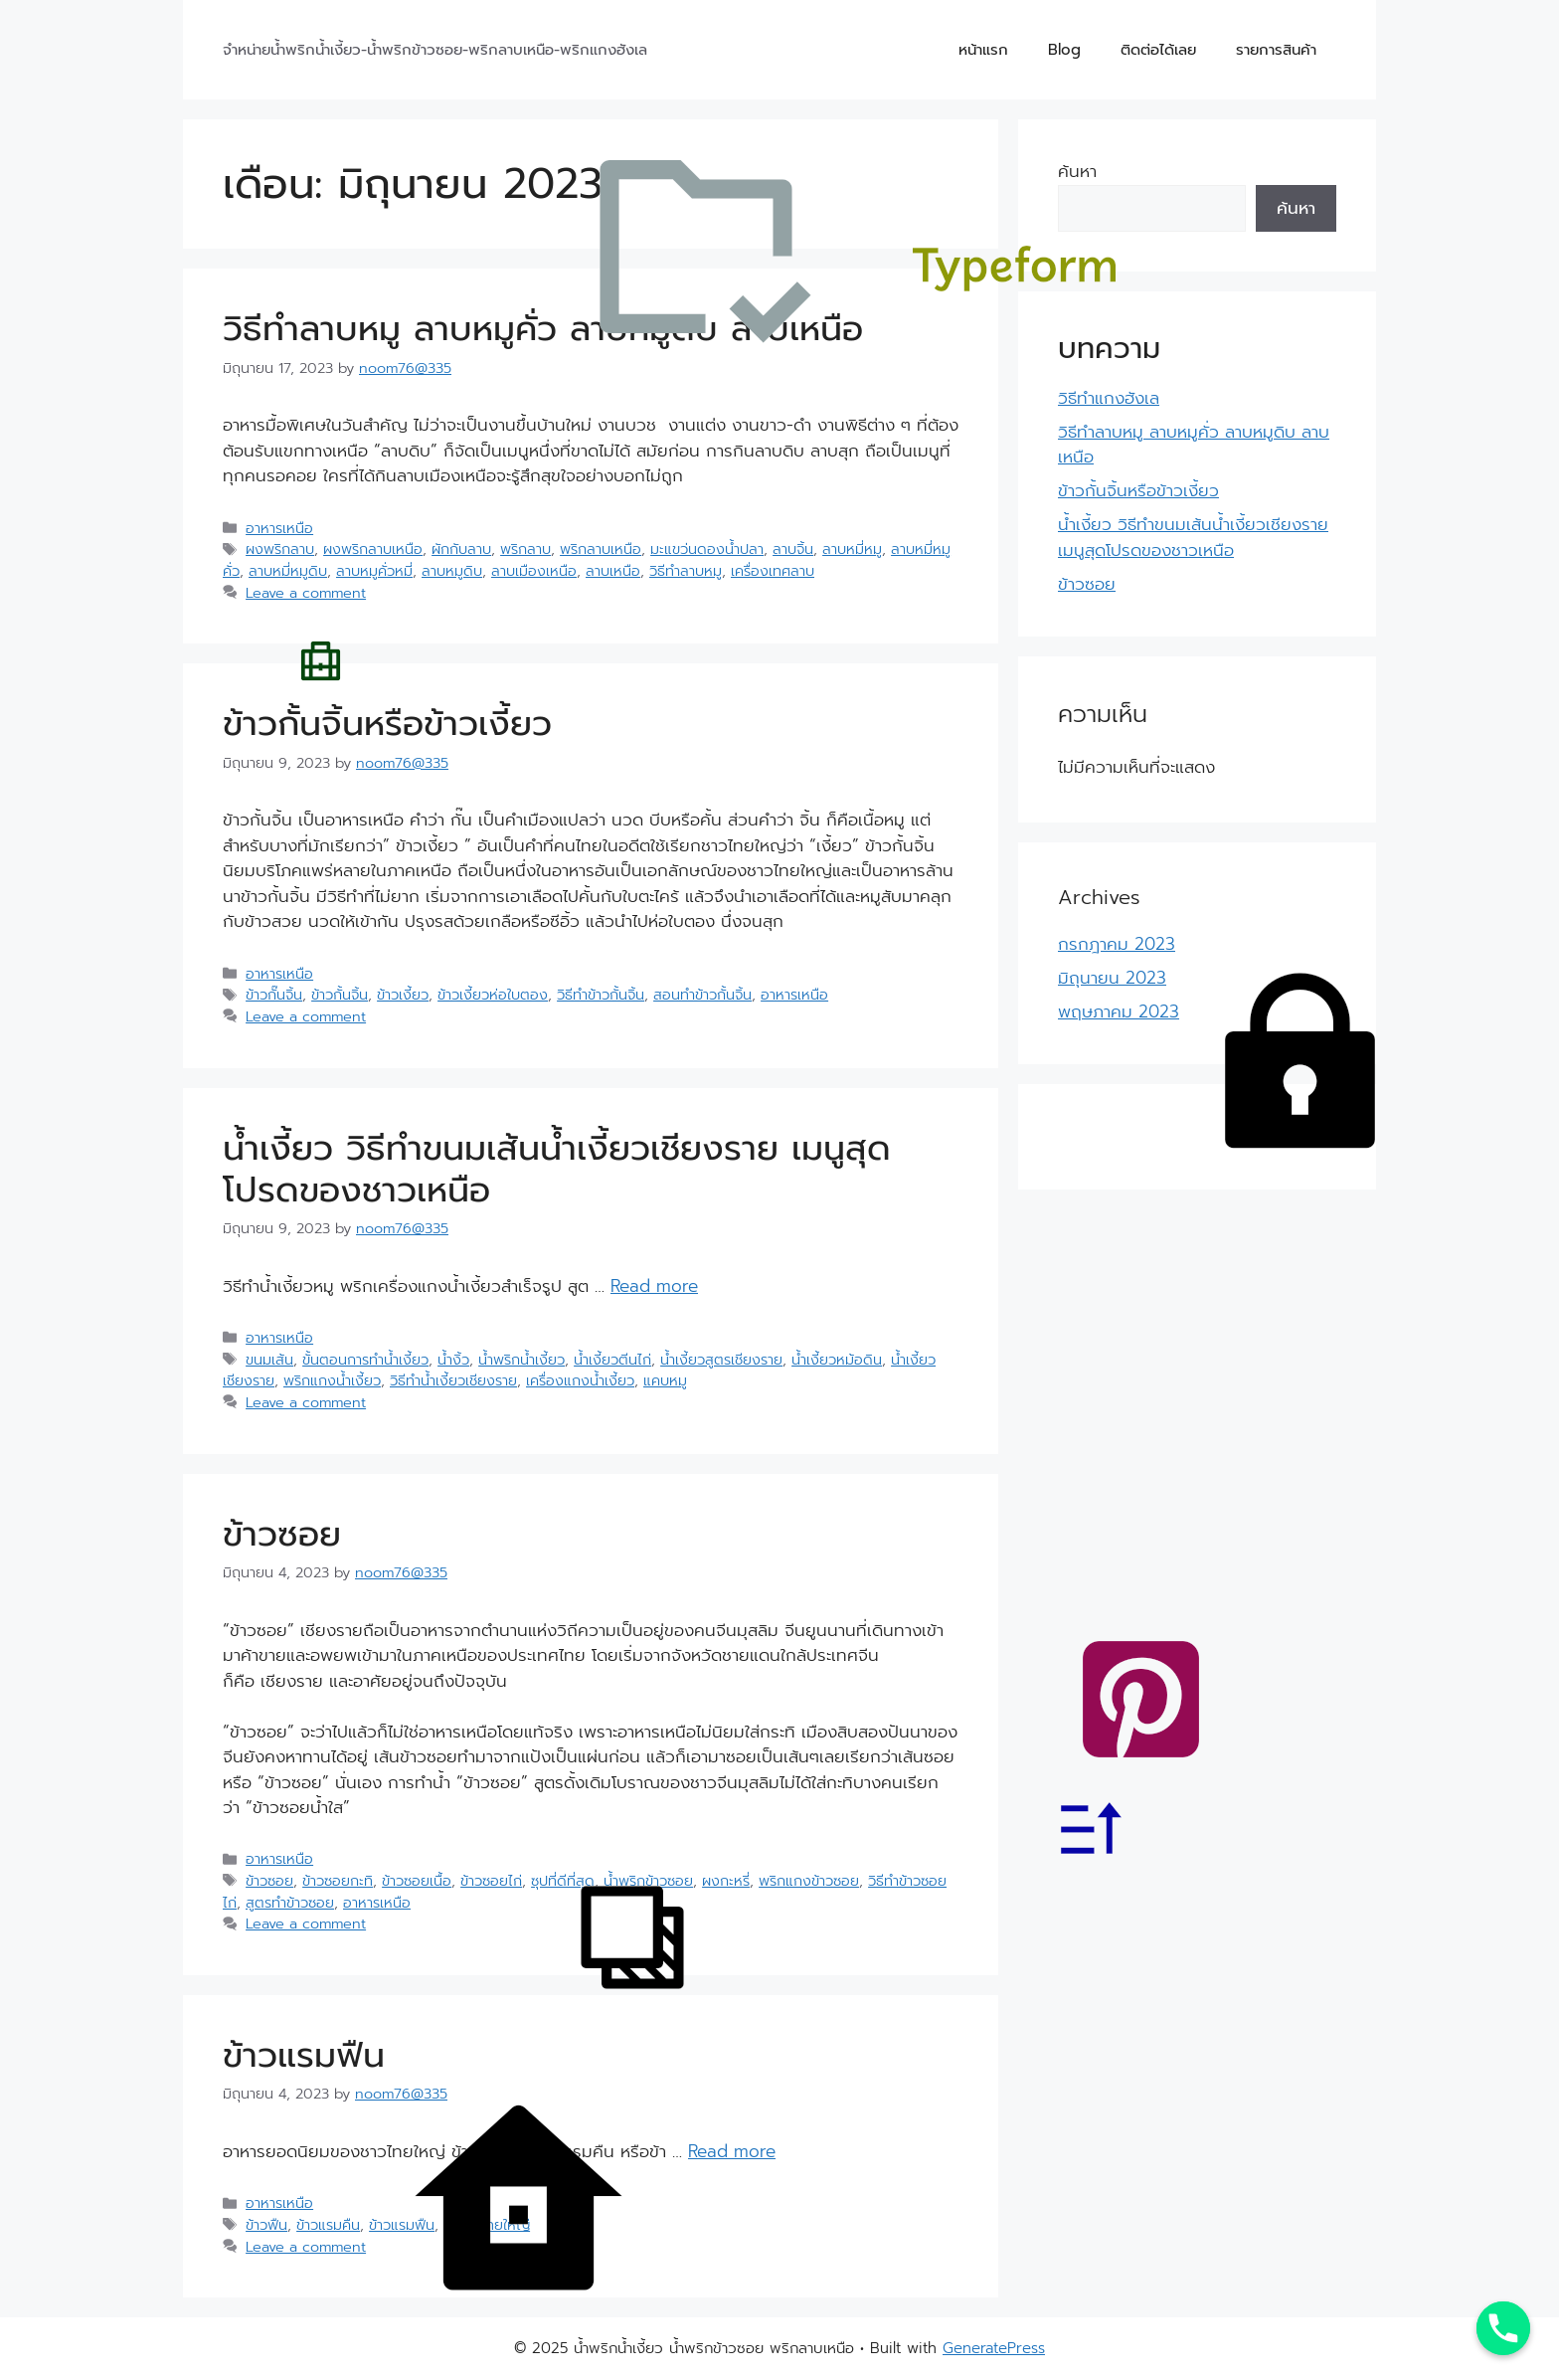 The image size is (1559, 2380). Describe the element at coordinates (1014, 269) in the screenshot. I see `Typeform logo` at that location.